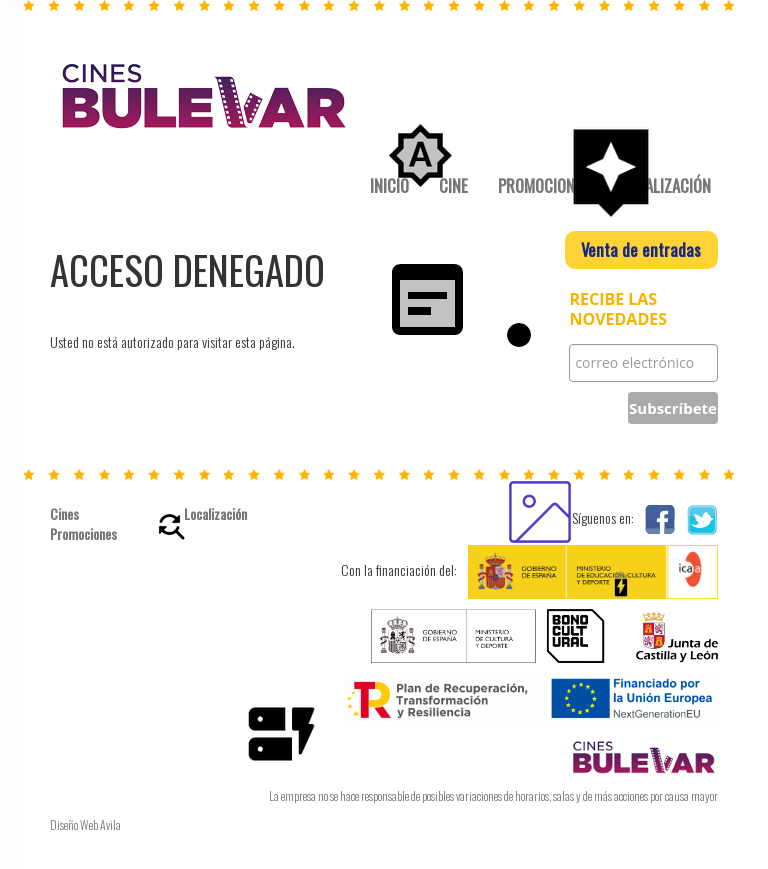 This screenshot has height=869, width=768. Describe the element at coordinates (519, 335) in the screenshot. I see `indicates an unread notification or new item` at that location.